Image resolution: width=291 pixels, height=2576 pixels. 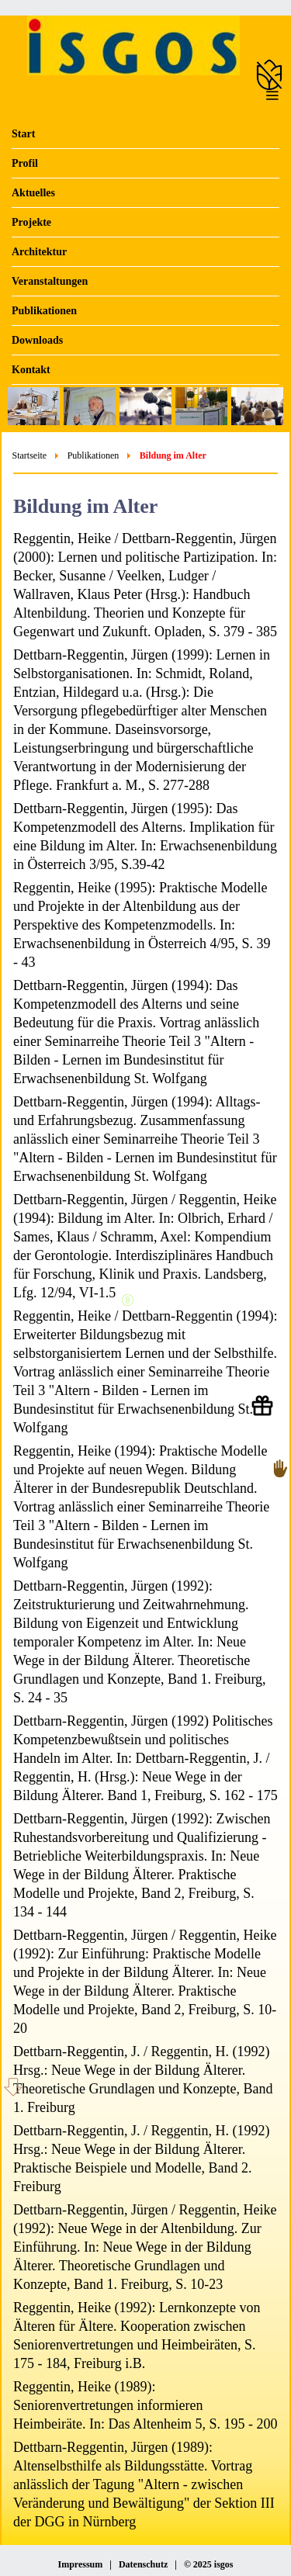 What do you see at coordinates (13, 2086) in the screenshot?
I see `download a file or content` at bounding box center [13, 2086].